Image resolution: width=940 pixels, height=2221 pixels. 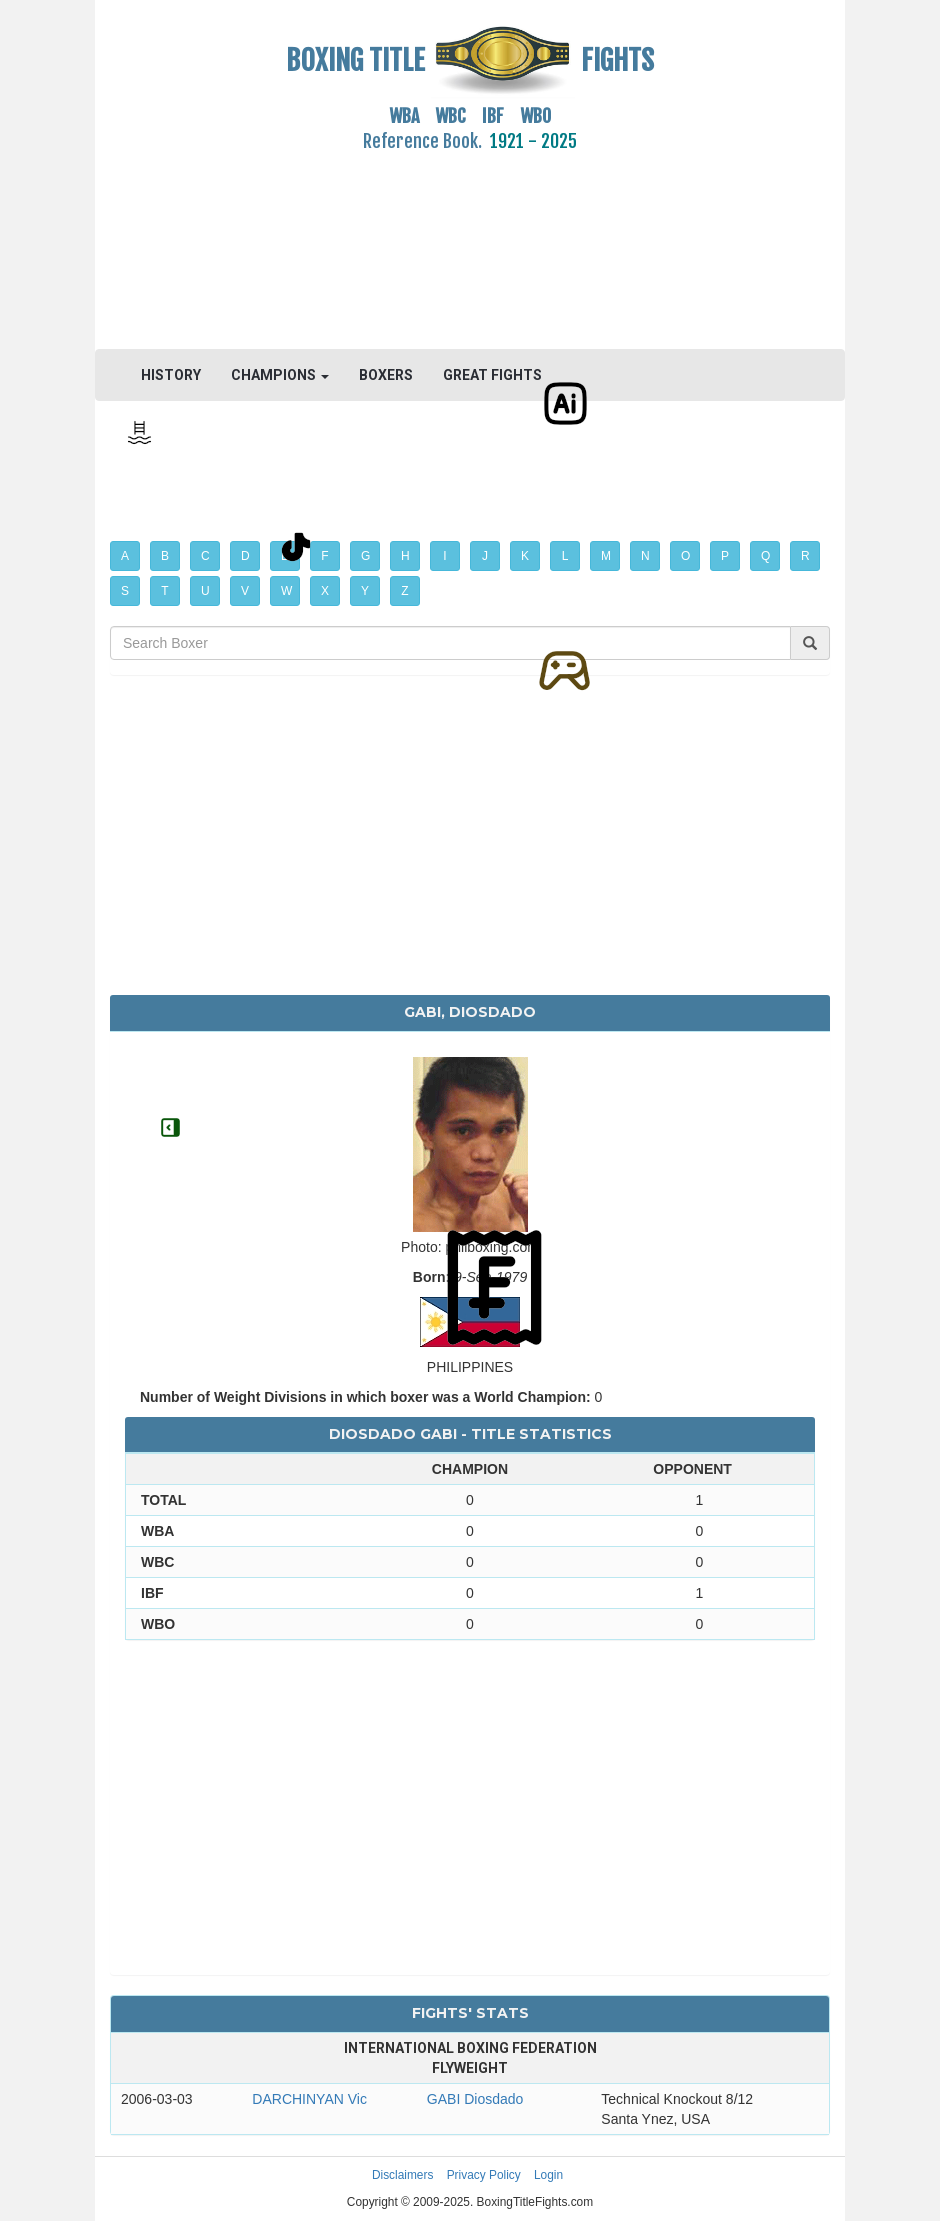 I want to click on open Adobe Illustrator, so click(x=565, y=403).